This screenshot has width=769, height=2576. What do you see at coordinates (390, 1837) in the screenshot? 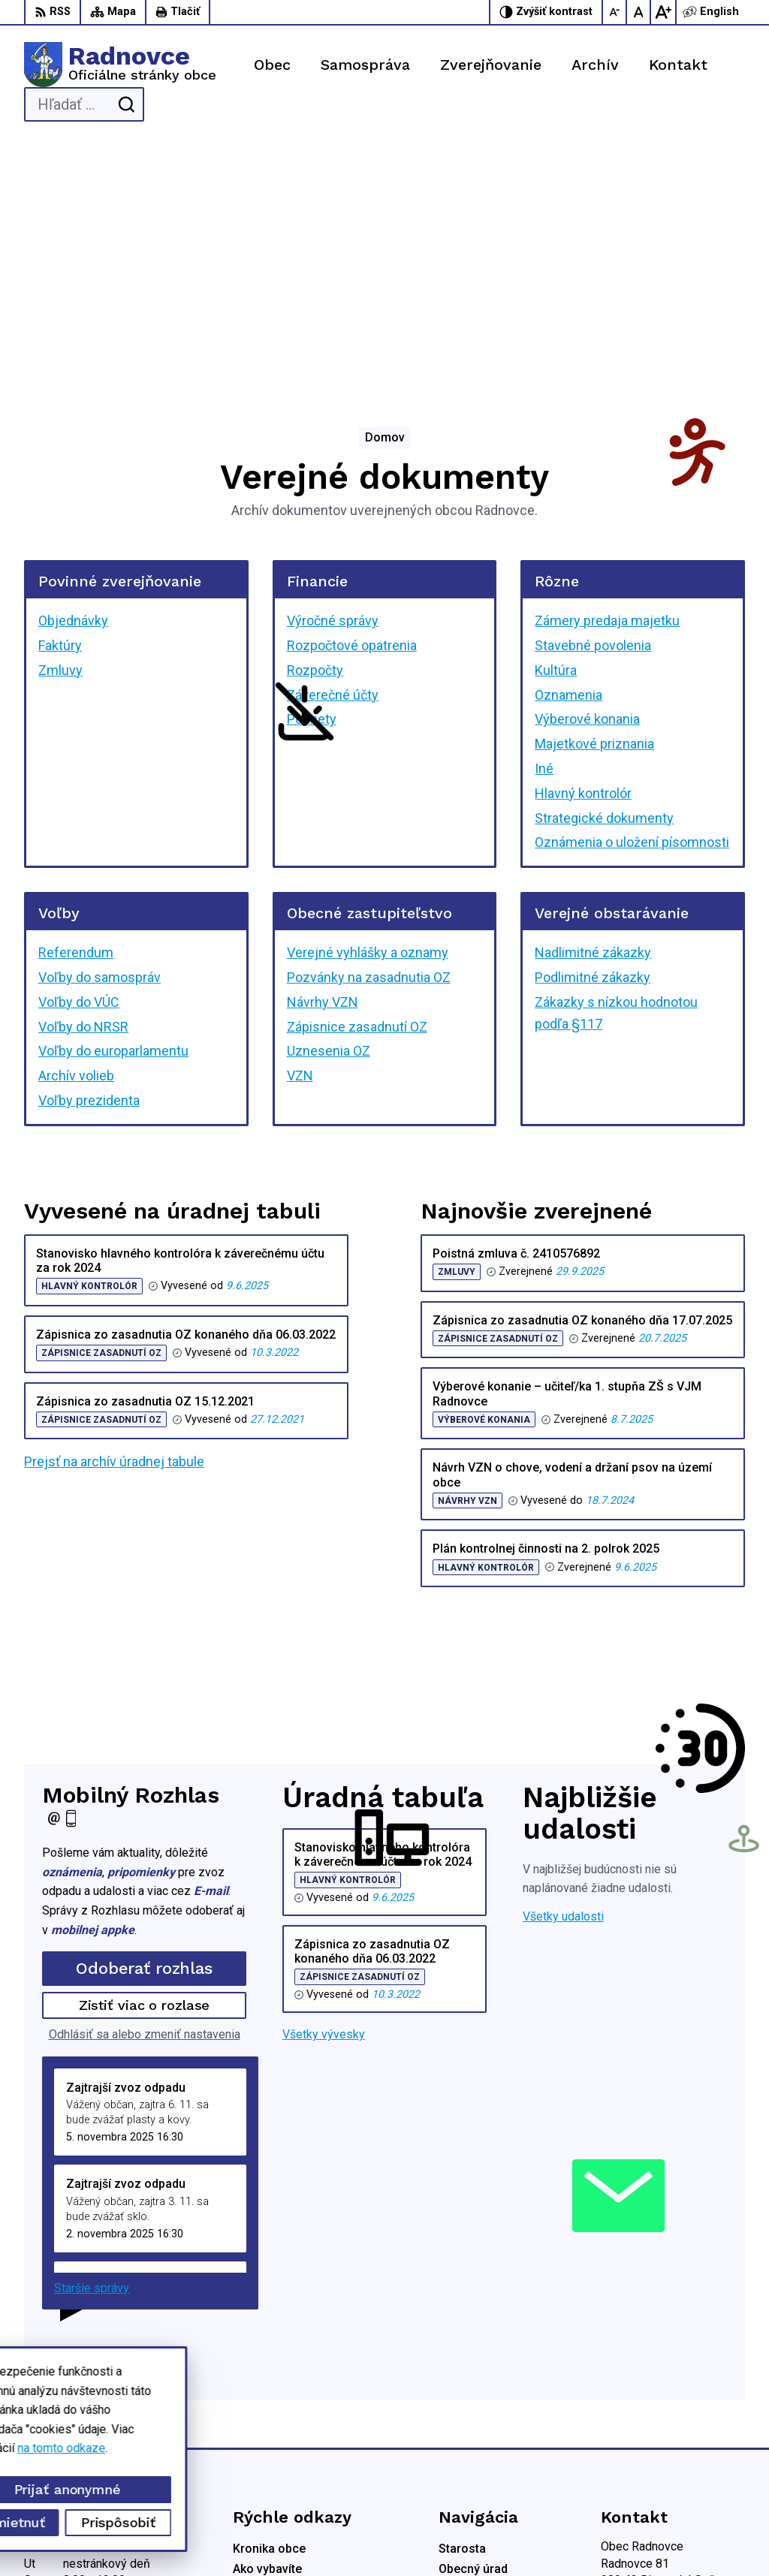
I see `desktop computer or PC device` at bounding box center [390, 1837].